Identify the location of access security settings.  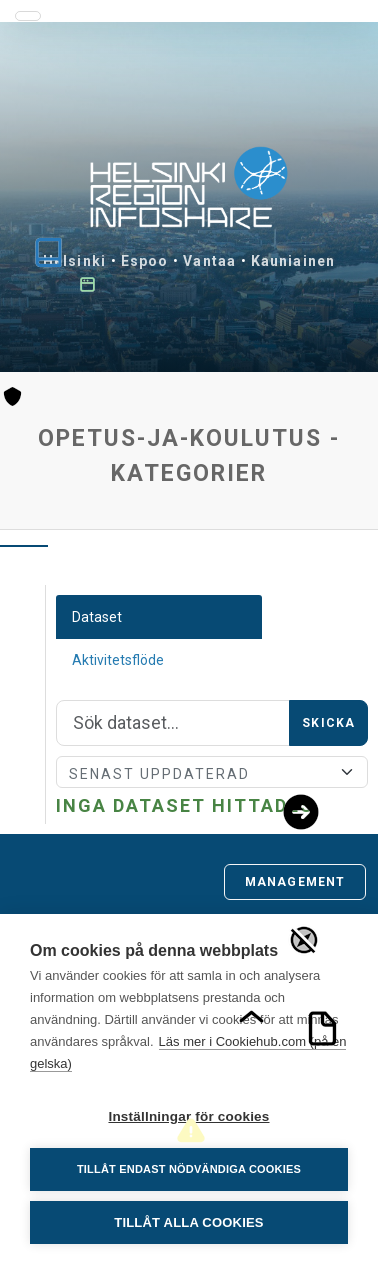
(12, 396).